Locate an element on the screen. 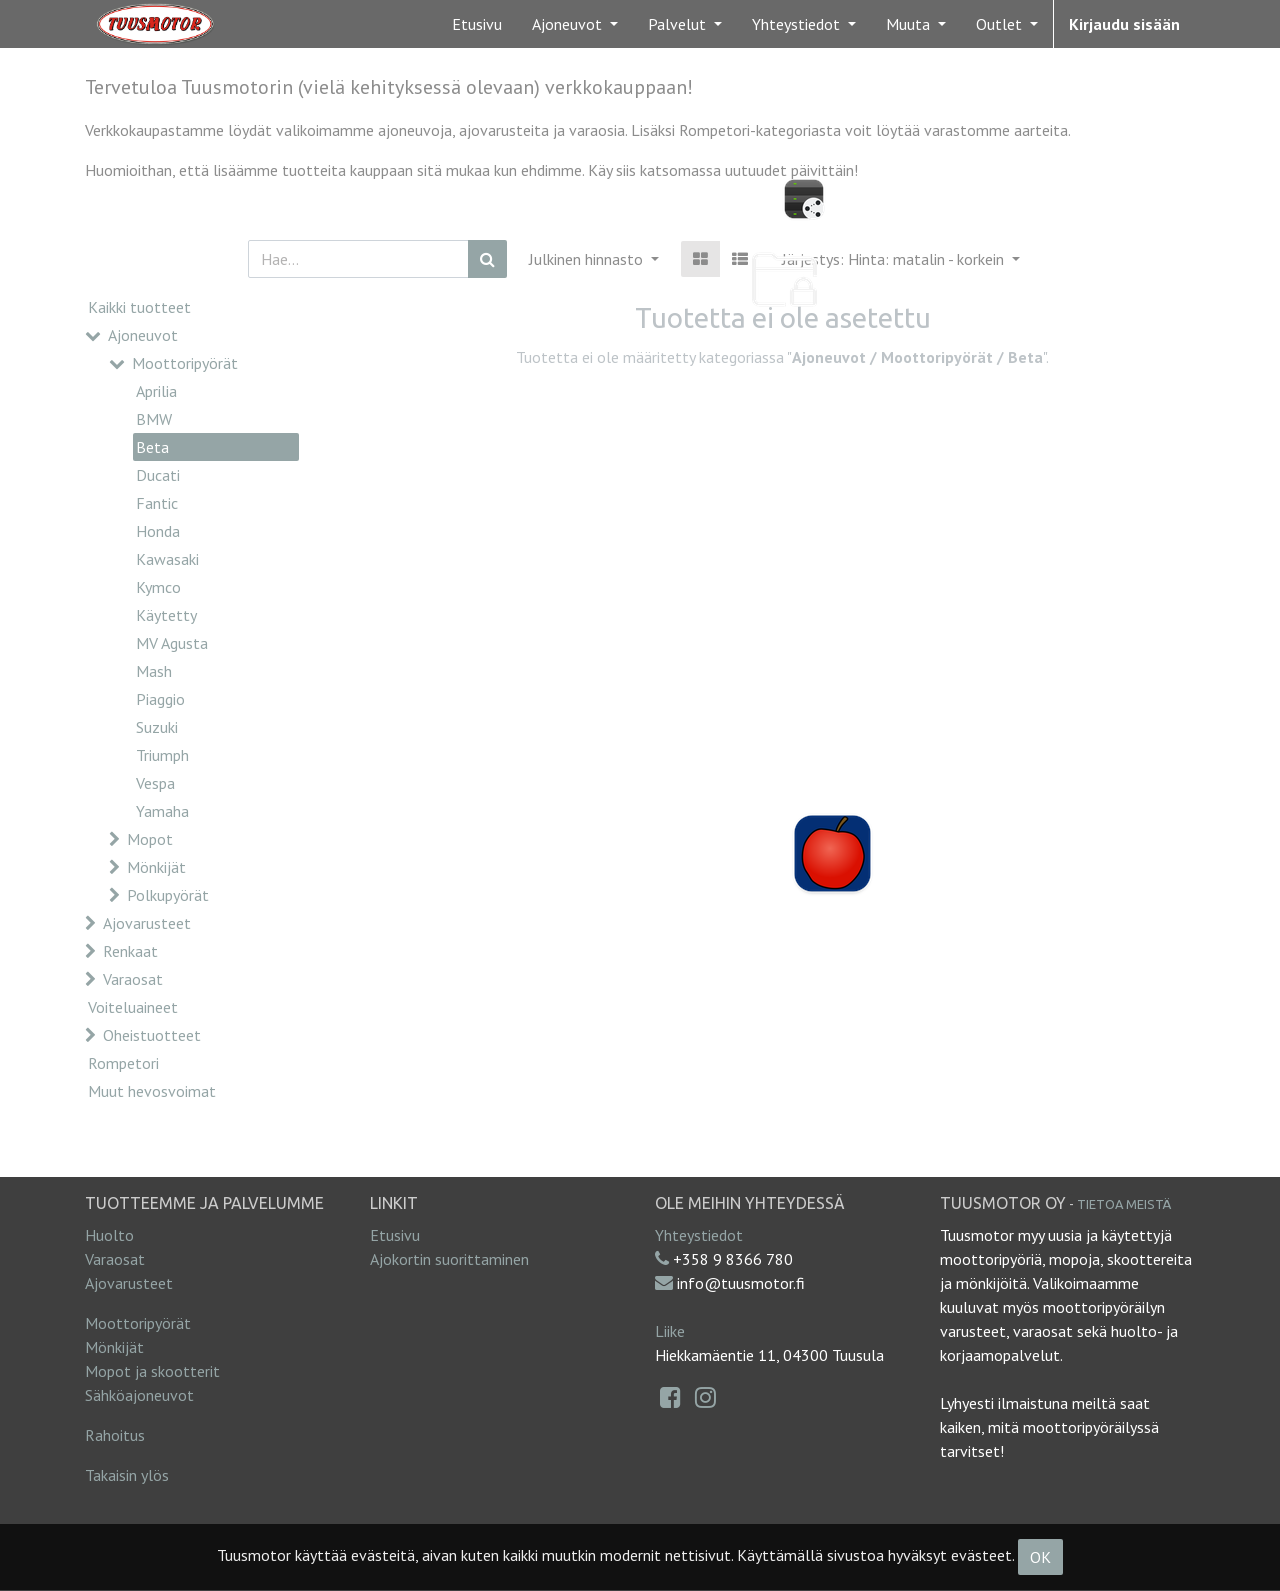 Image resolution: width=1280 pixels, height=1591 pixels. configure network server sharing settings is located at coordinates (804, 199).